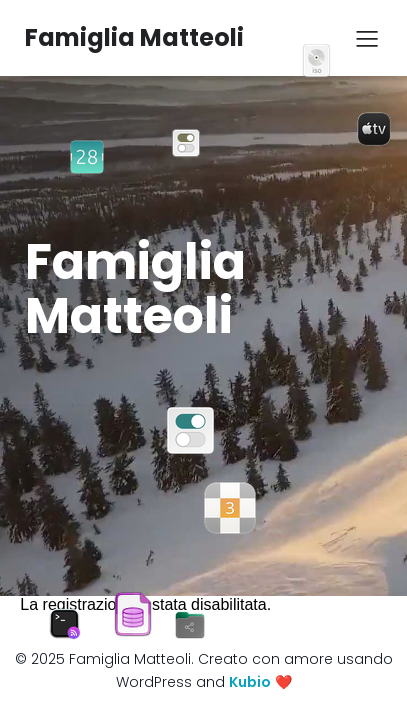 This screenshot has height=727, width=407. What do you see at coordinates (186, 143) in the screenshot?
I see `open desktop preferences or settings` at bounding box center [186, 143].